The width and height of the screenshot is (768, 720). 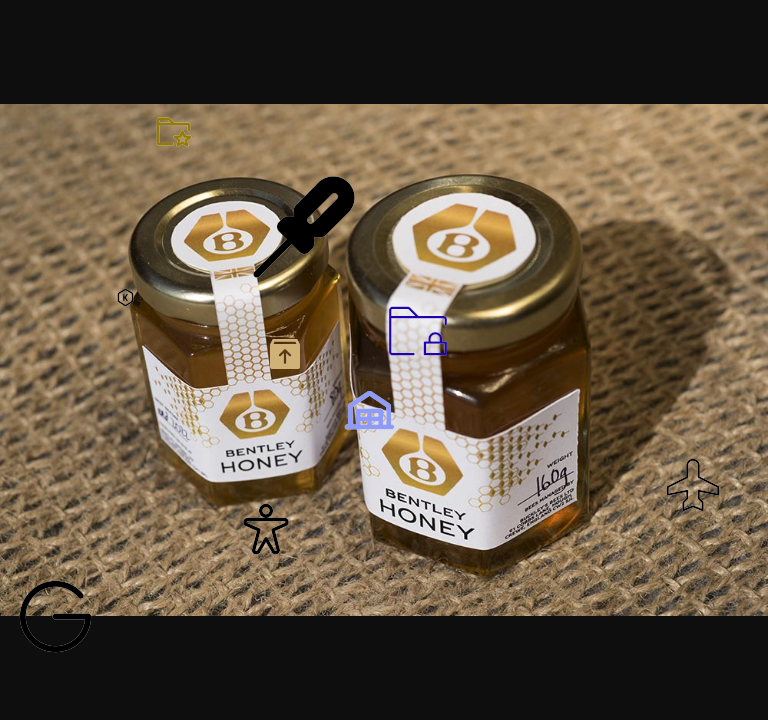 I want to click on access a password-protected folder, so click(x=418, y=331).